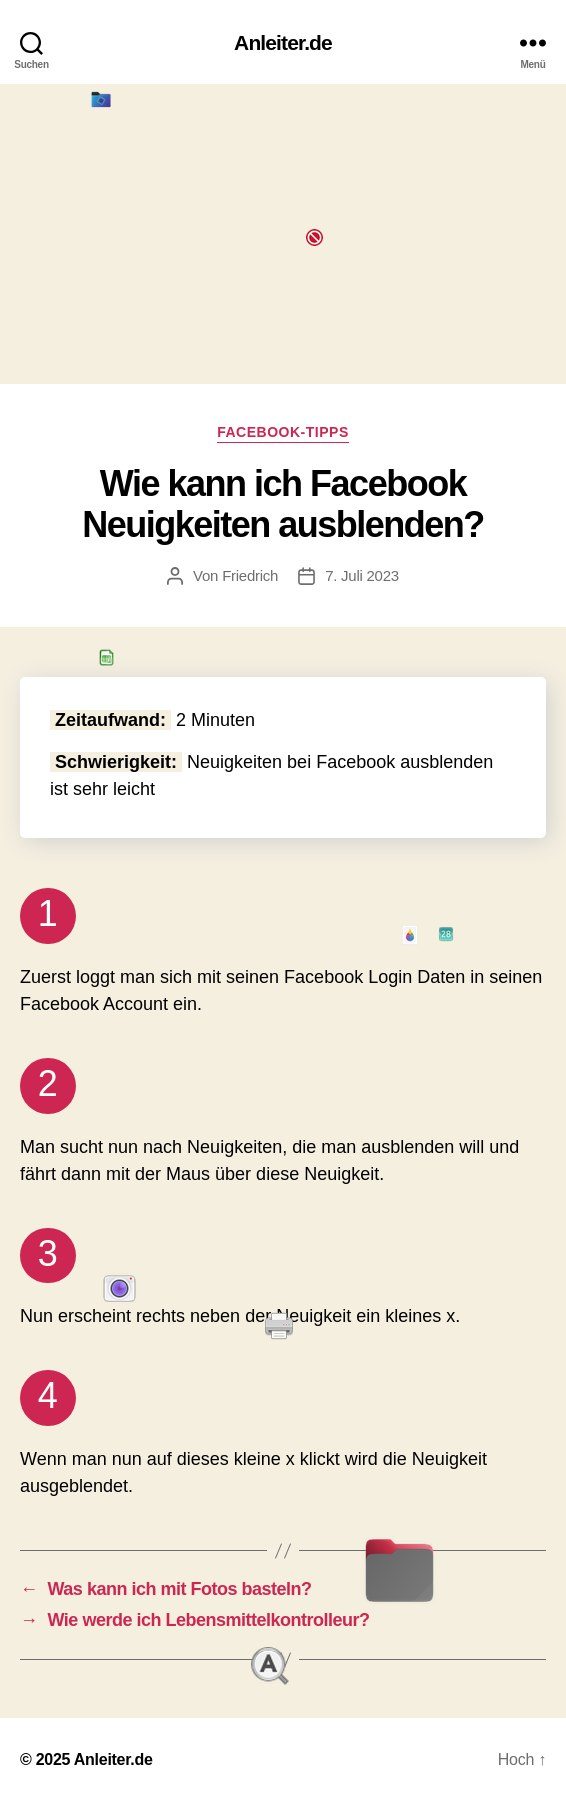  I want to click on open cheese webcam application, so click(119, 1288).